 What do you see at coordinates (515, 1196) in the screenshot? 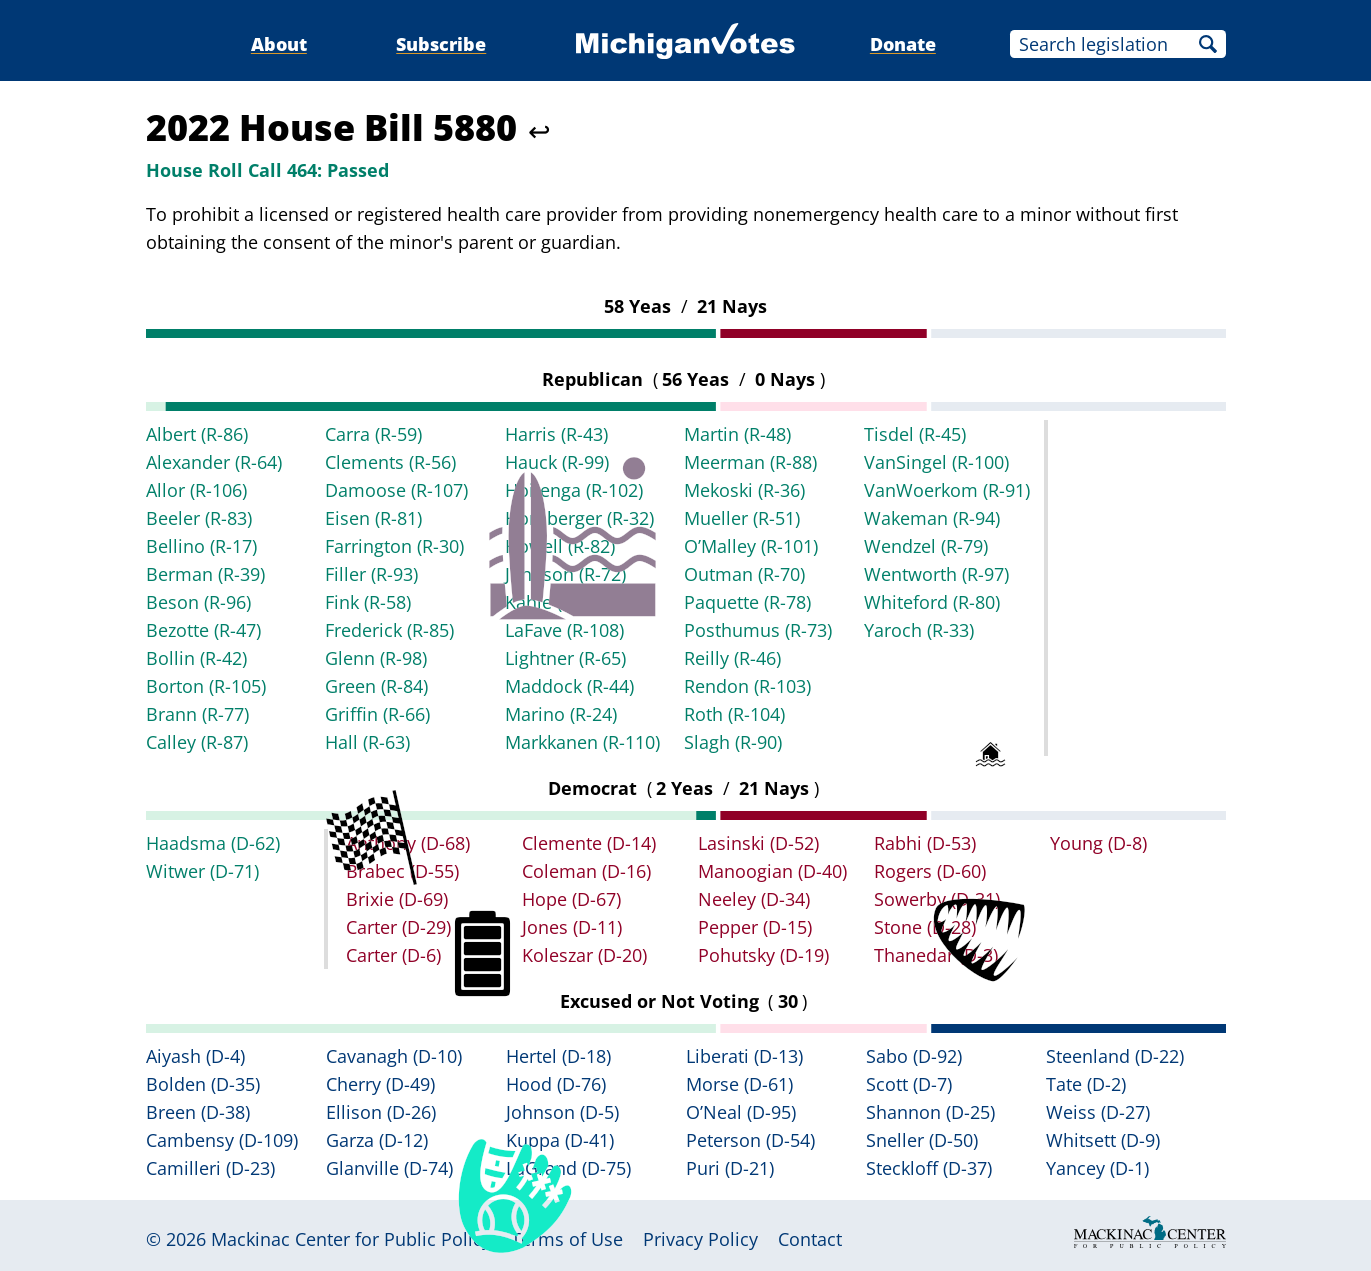
I see `baseball or softball category` at bounding box center [515, 1196].